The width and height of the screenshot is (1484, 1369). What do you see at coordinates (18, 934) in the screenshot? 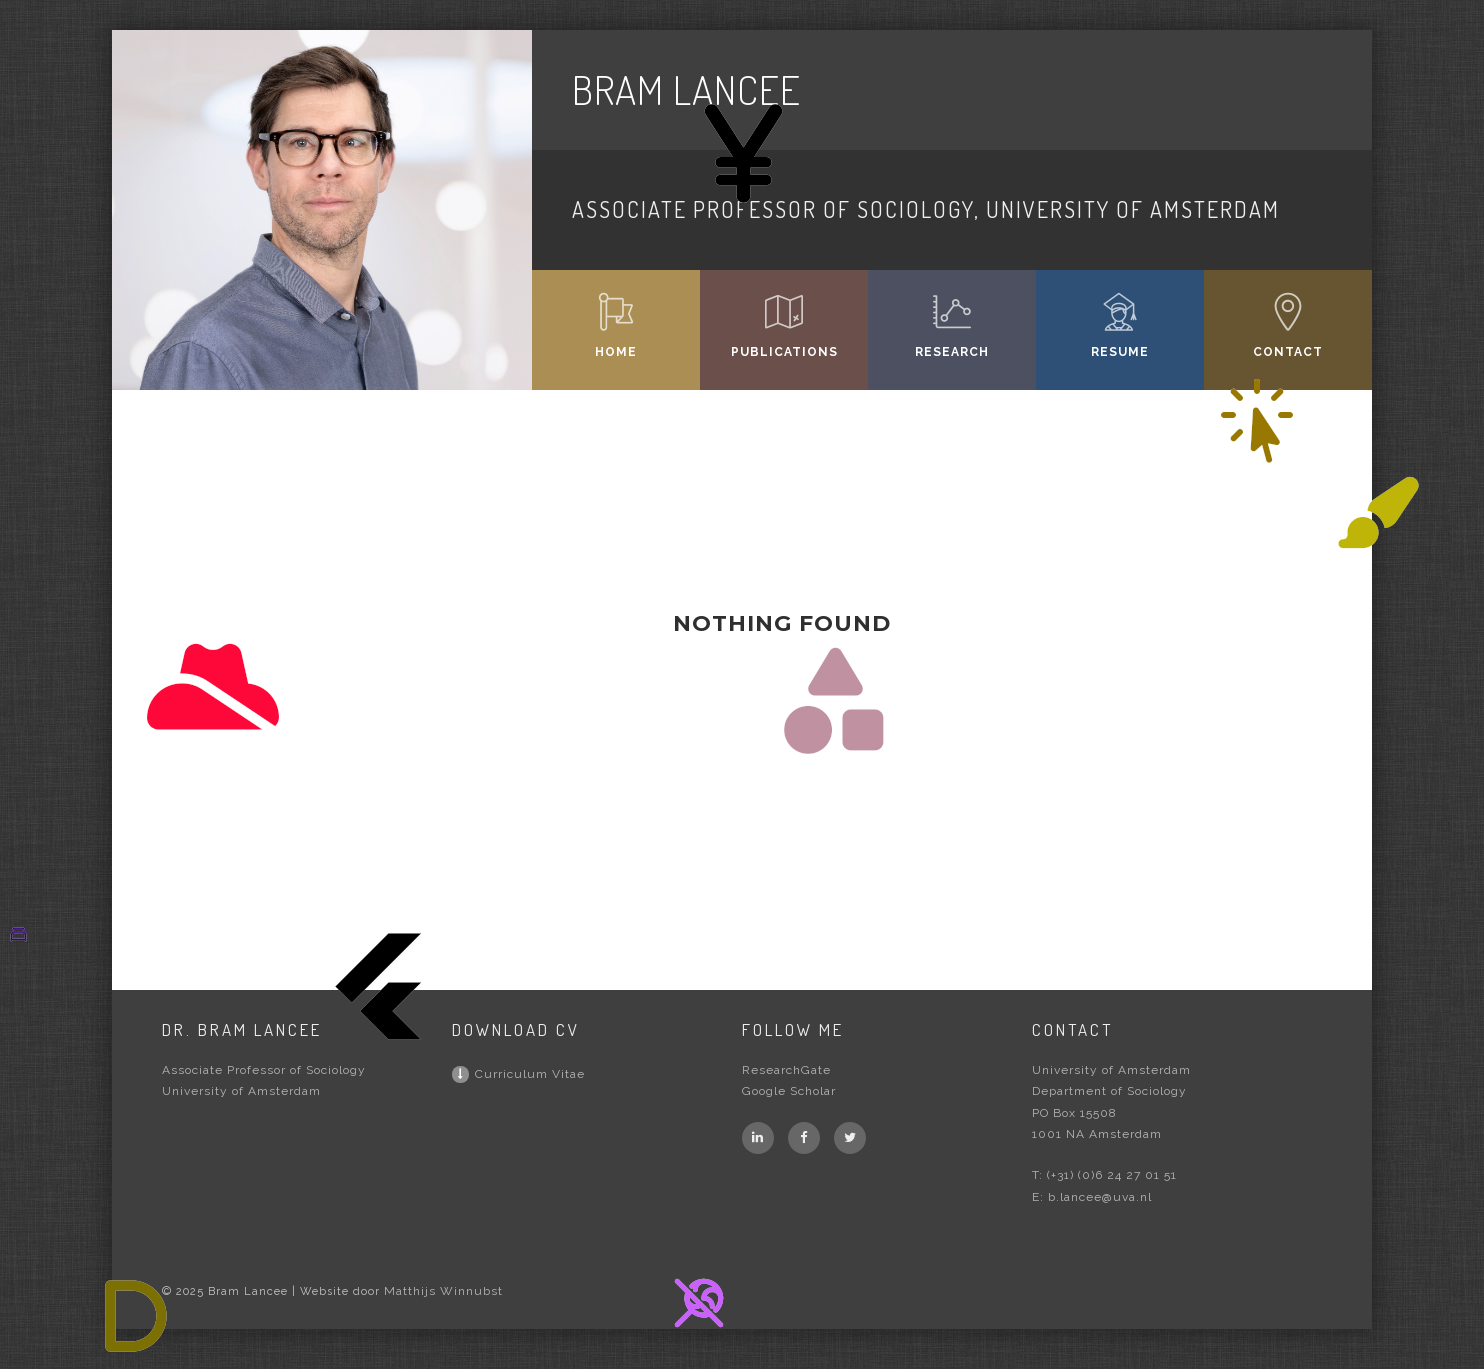
I see `select single bed accommodation` at bounding box center [18, 934].